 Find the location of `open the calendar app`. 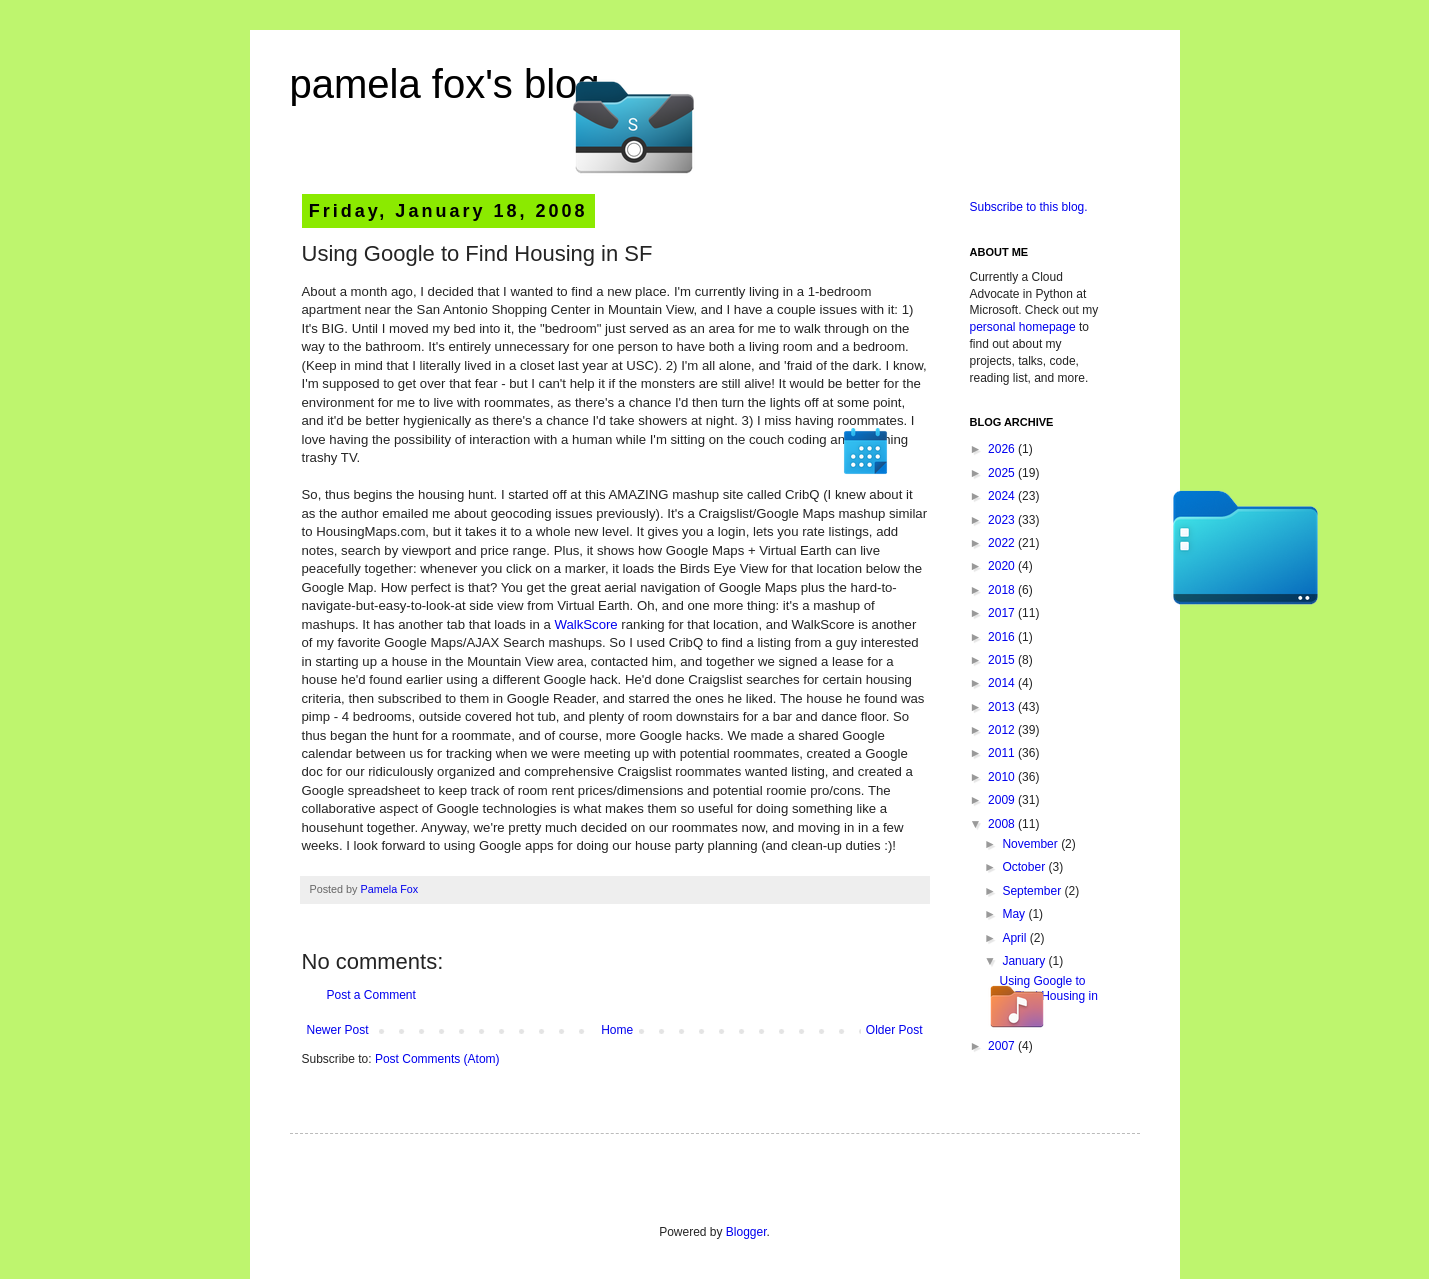

open the calendar app is located at coordinates (865, 452).